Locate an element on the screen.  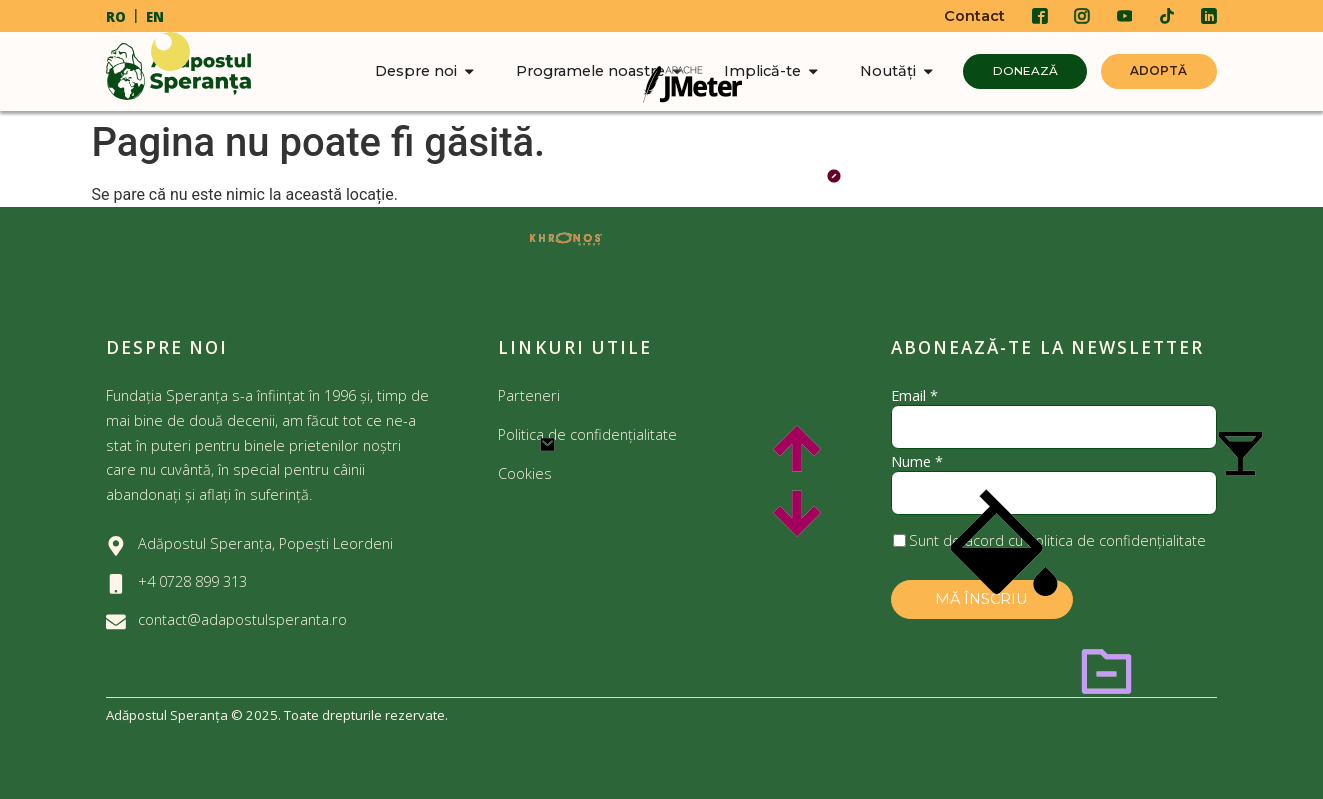
open your email inbox is located at coordinates (547, 444).